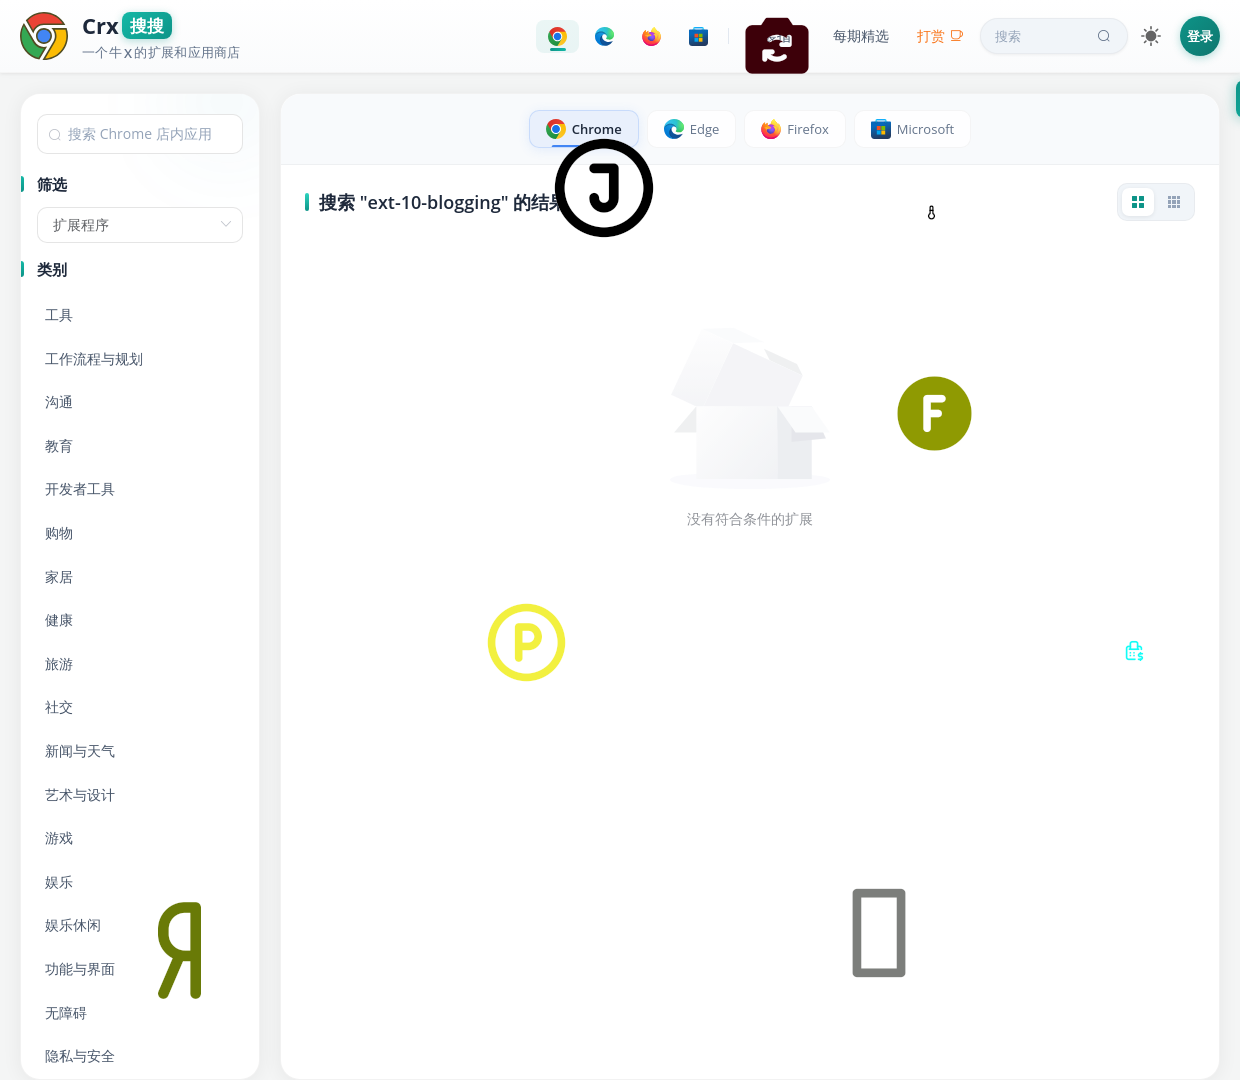  Describe the element at coordinates (604, 188) in the screenshot. I see `indicates items or contacts starting with the letter J` at that location.